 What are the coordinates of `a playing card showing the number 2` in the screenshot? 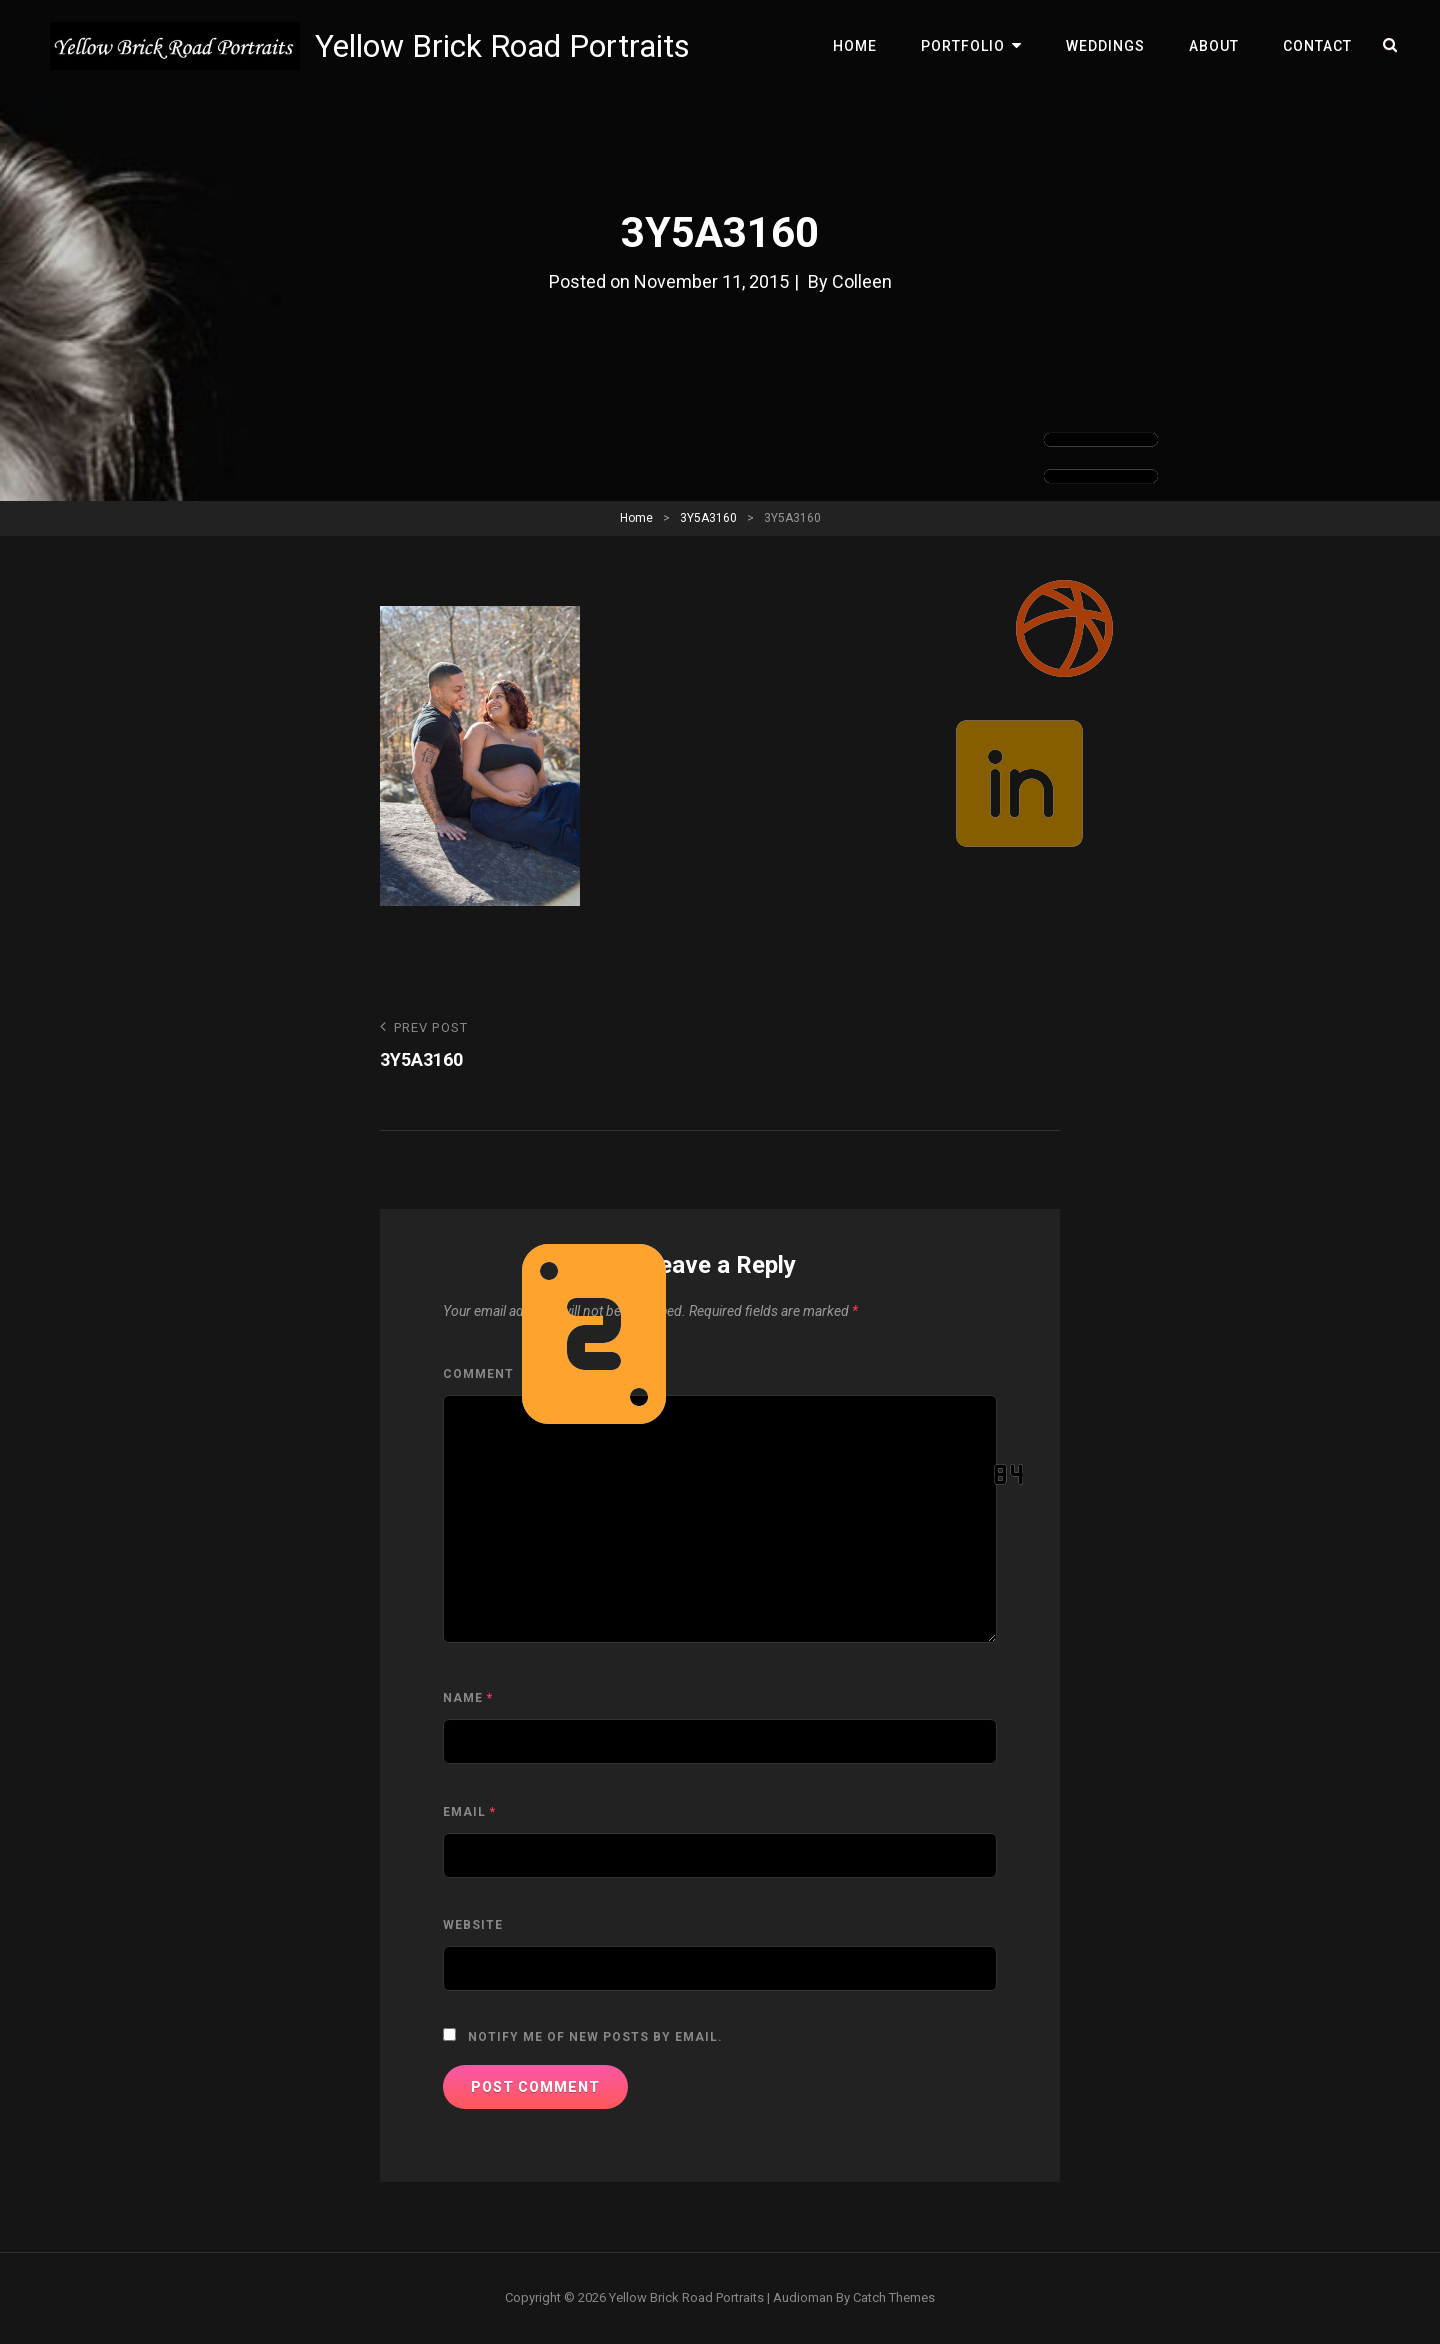 It's located at (594, 1334).